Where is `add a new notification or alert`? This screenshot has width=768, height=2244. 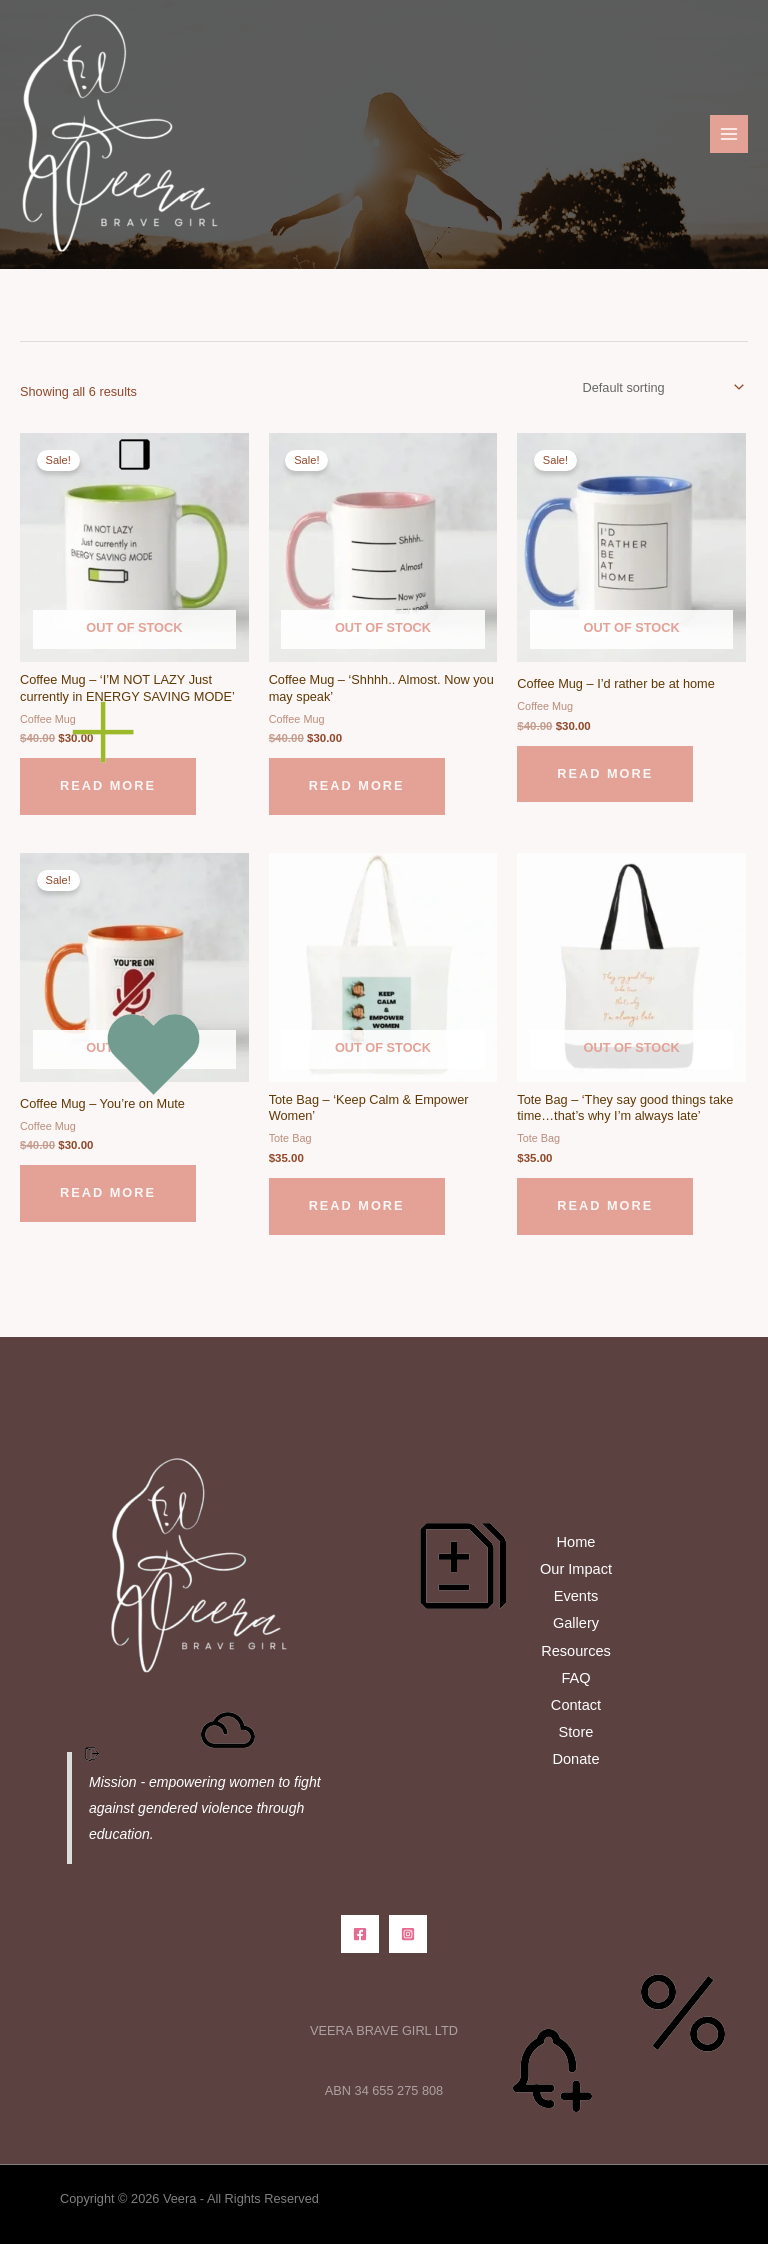
add a new notification or alert is located at coordinates (548, 2068).